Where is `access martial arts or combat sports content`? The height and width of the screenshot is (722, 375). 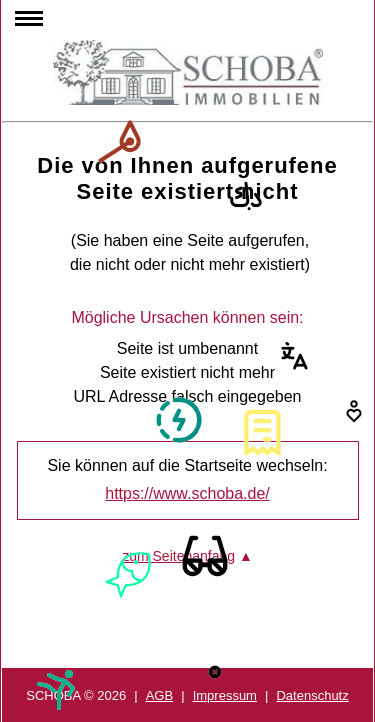
access martial arts or combat sports content is located at coordinates (57, 690).